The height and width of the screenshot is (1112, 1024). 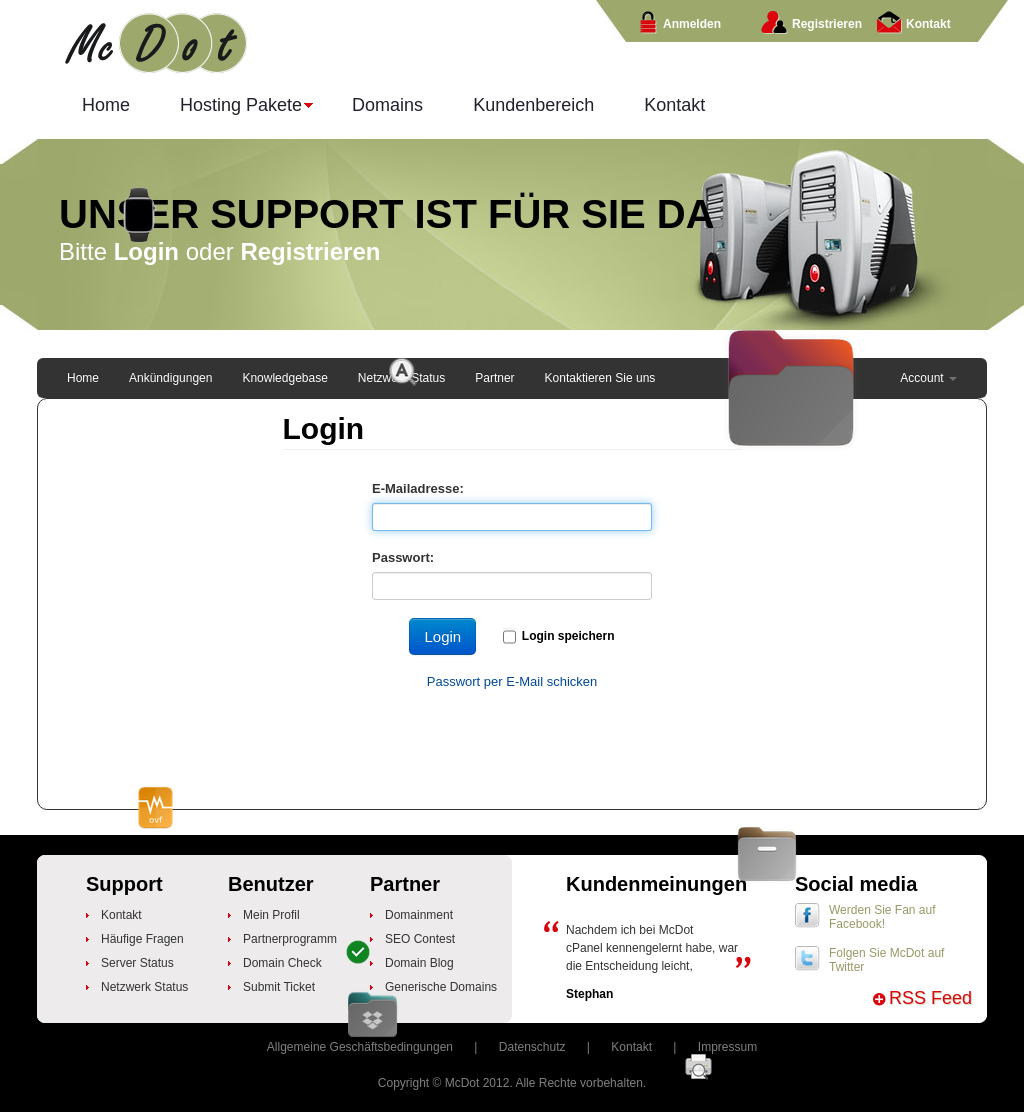 I want to click on preview document before printing, so click(x=698, y=1066).